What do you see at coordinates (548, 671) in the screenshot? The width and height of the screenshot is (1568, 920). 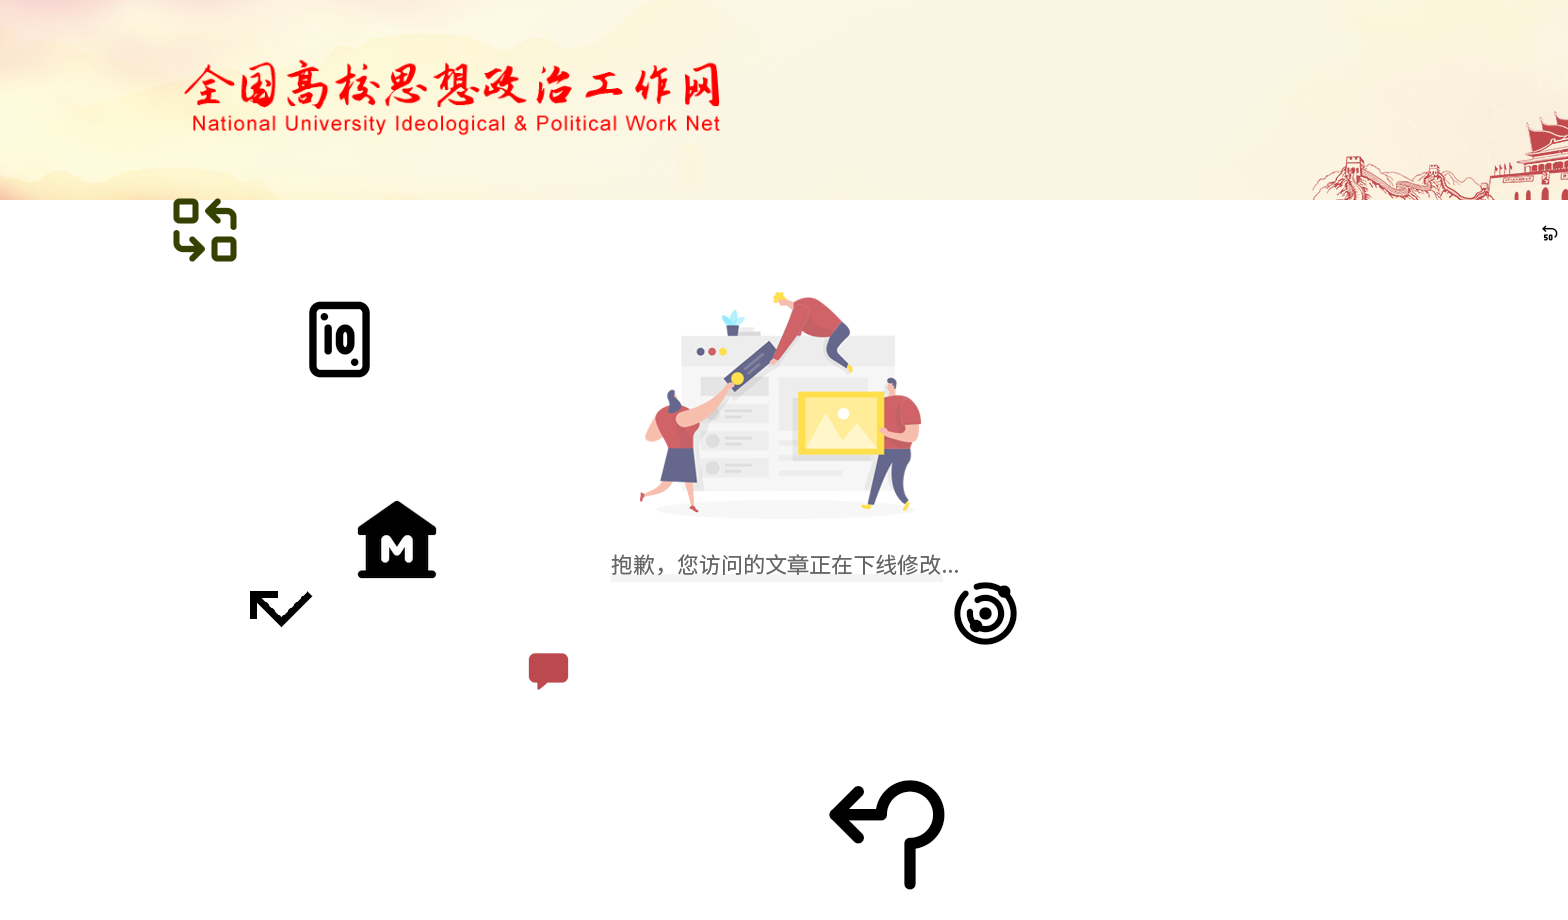 I see `open chat or messaging` at bounding box center [548, 671].